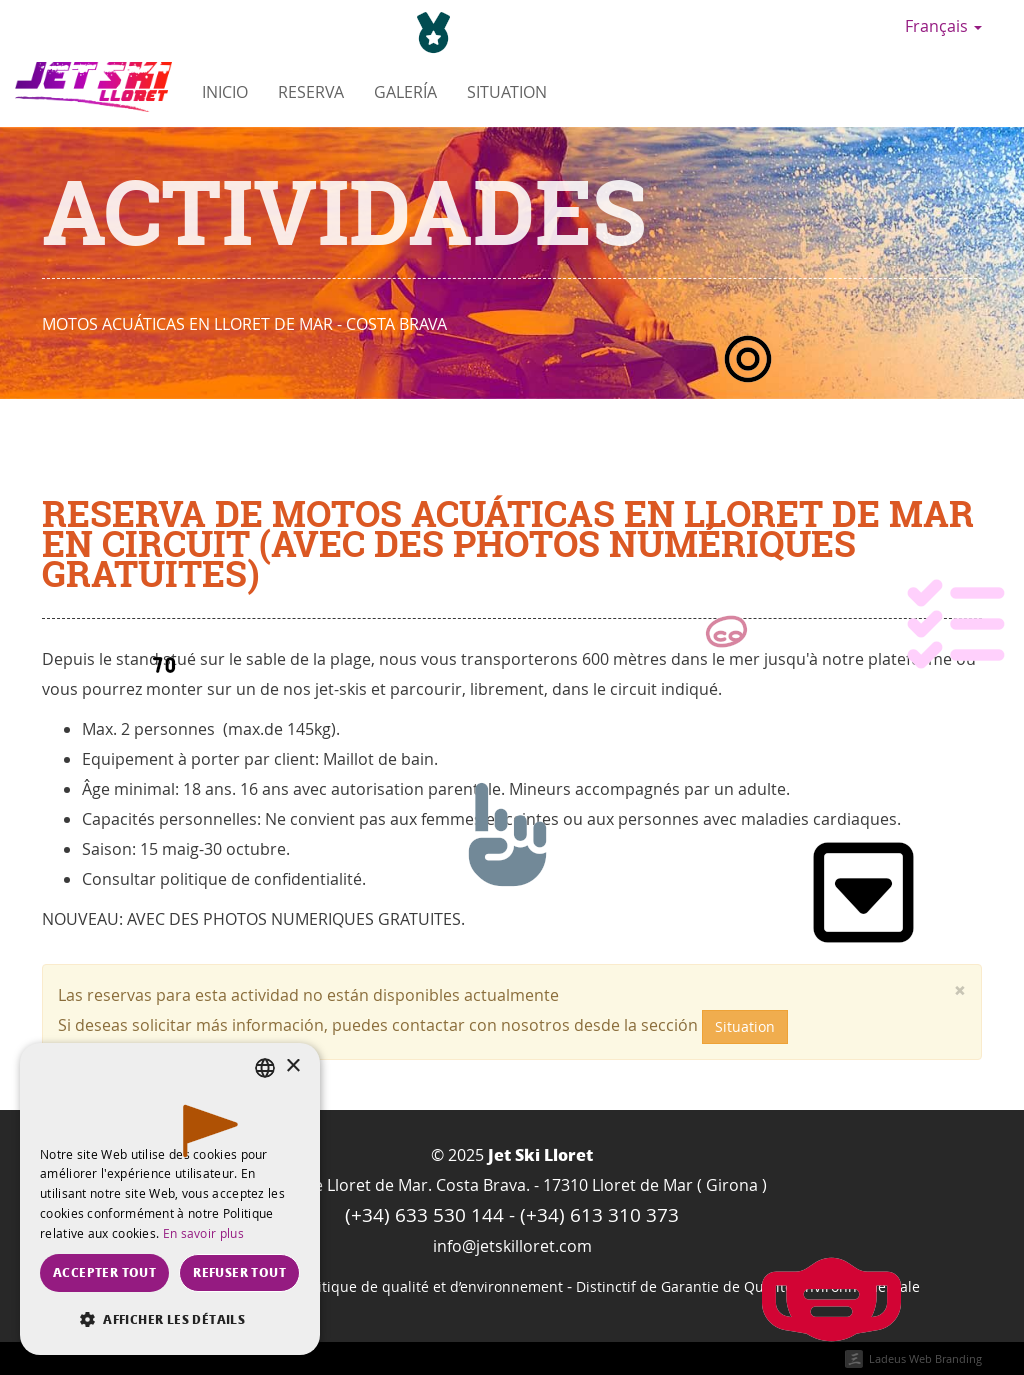 This screenshot has height=1375, width=1024. What do you see at coordinates (507, 834) in the screenshot?
I see `tap to select or indicate a point of interest` at bounding box center [507, 834].